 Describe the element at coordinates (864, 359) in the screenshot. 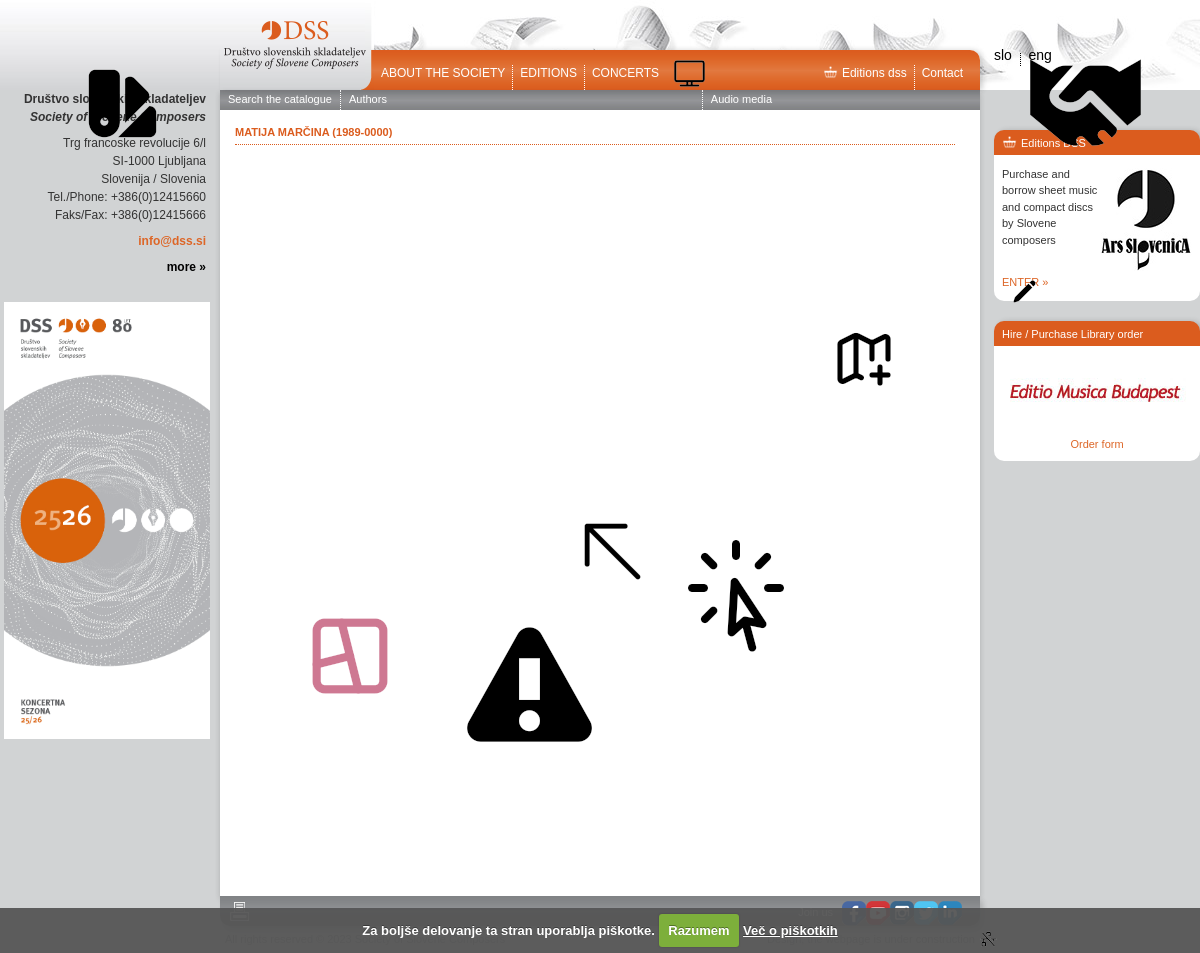

I see `add a new location to the map` at that location.